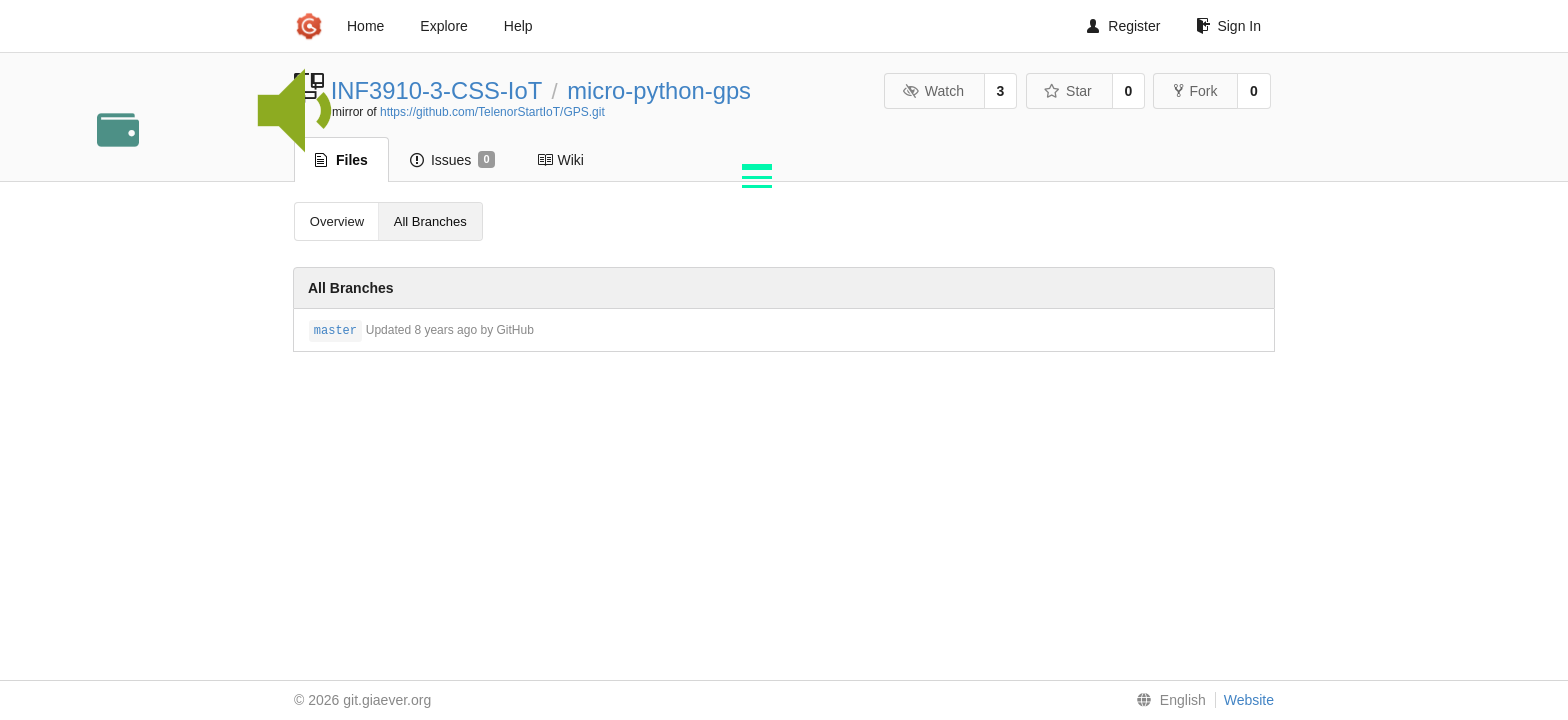 The image size is (1568, 720). Describe the element at coordinates (294, 110) in the screenshot. I see `decrease audio volume` at that location.